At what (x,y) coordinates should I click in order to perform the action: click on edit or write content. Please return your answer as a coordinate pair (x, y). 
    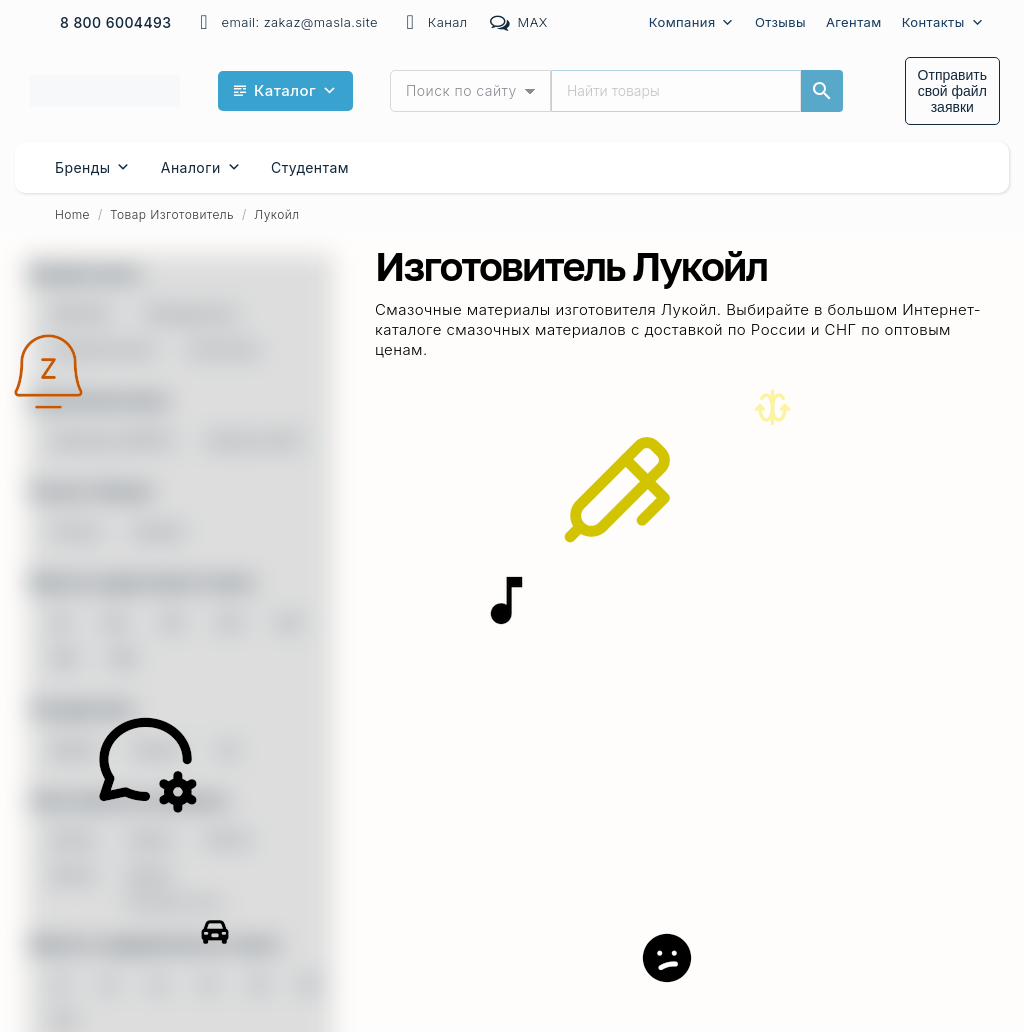
    Looking at the image, I should click on (614, 492).